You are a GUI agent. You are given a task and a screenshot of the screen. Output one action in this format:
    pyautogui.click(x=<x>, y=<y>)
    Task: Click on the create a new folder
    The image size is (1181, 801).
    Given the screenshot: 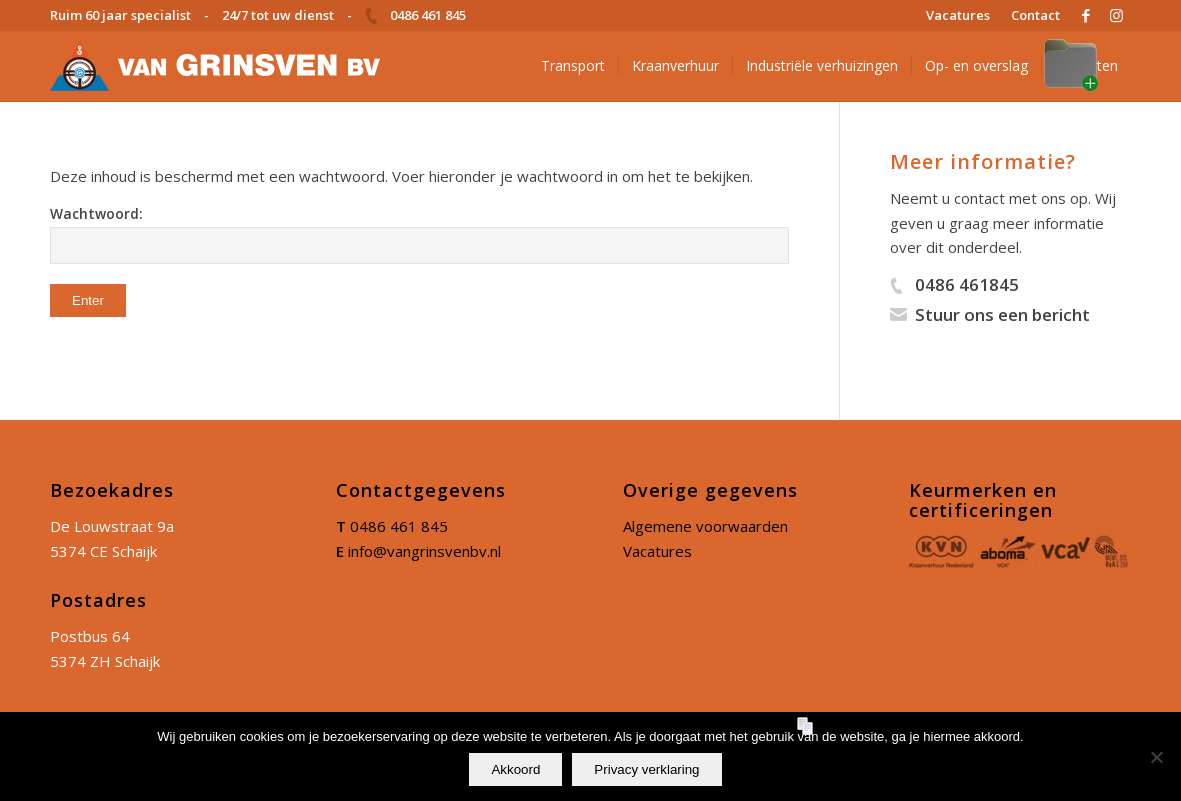 What is the action you would take?
    pyautogui.click(x=1070, y=63)
    